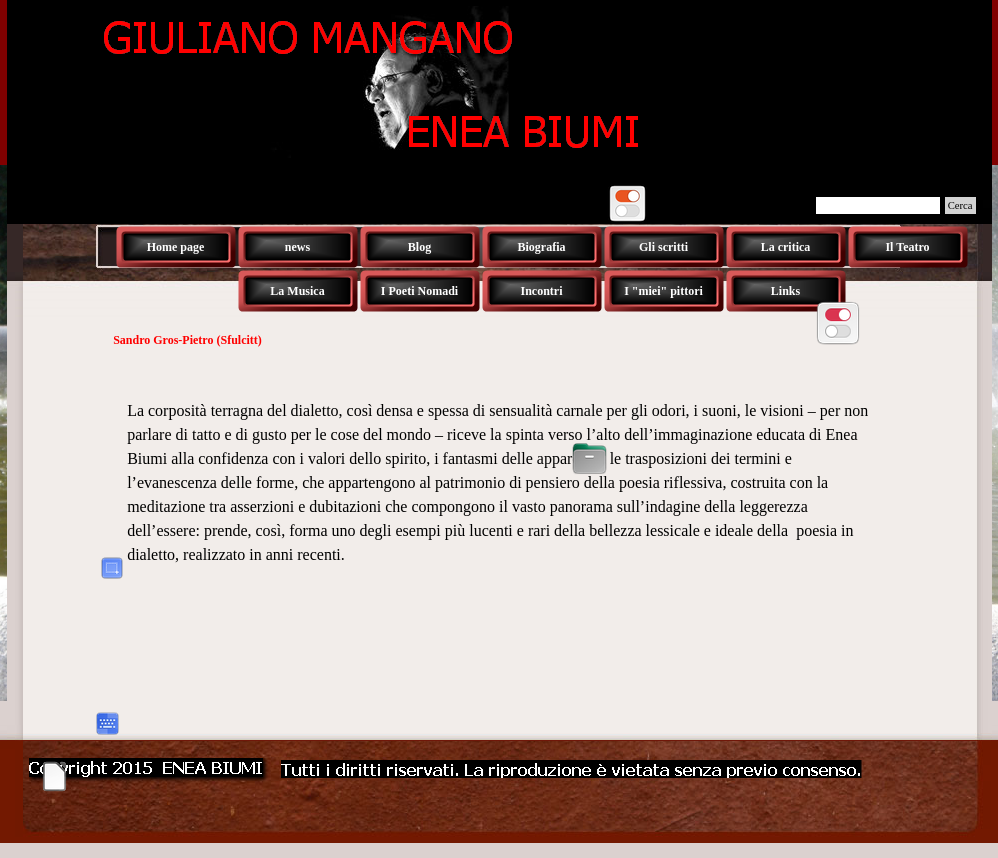  I want to click on open system tweaks or settings customization, so click(838, 323).